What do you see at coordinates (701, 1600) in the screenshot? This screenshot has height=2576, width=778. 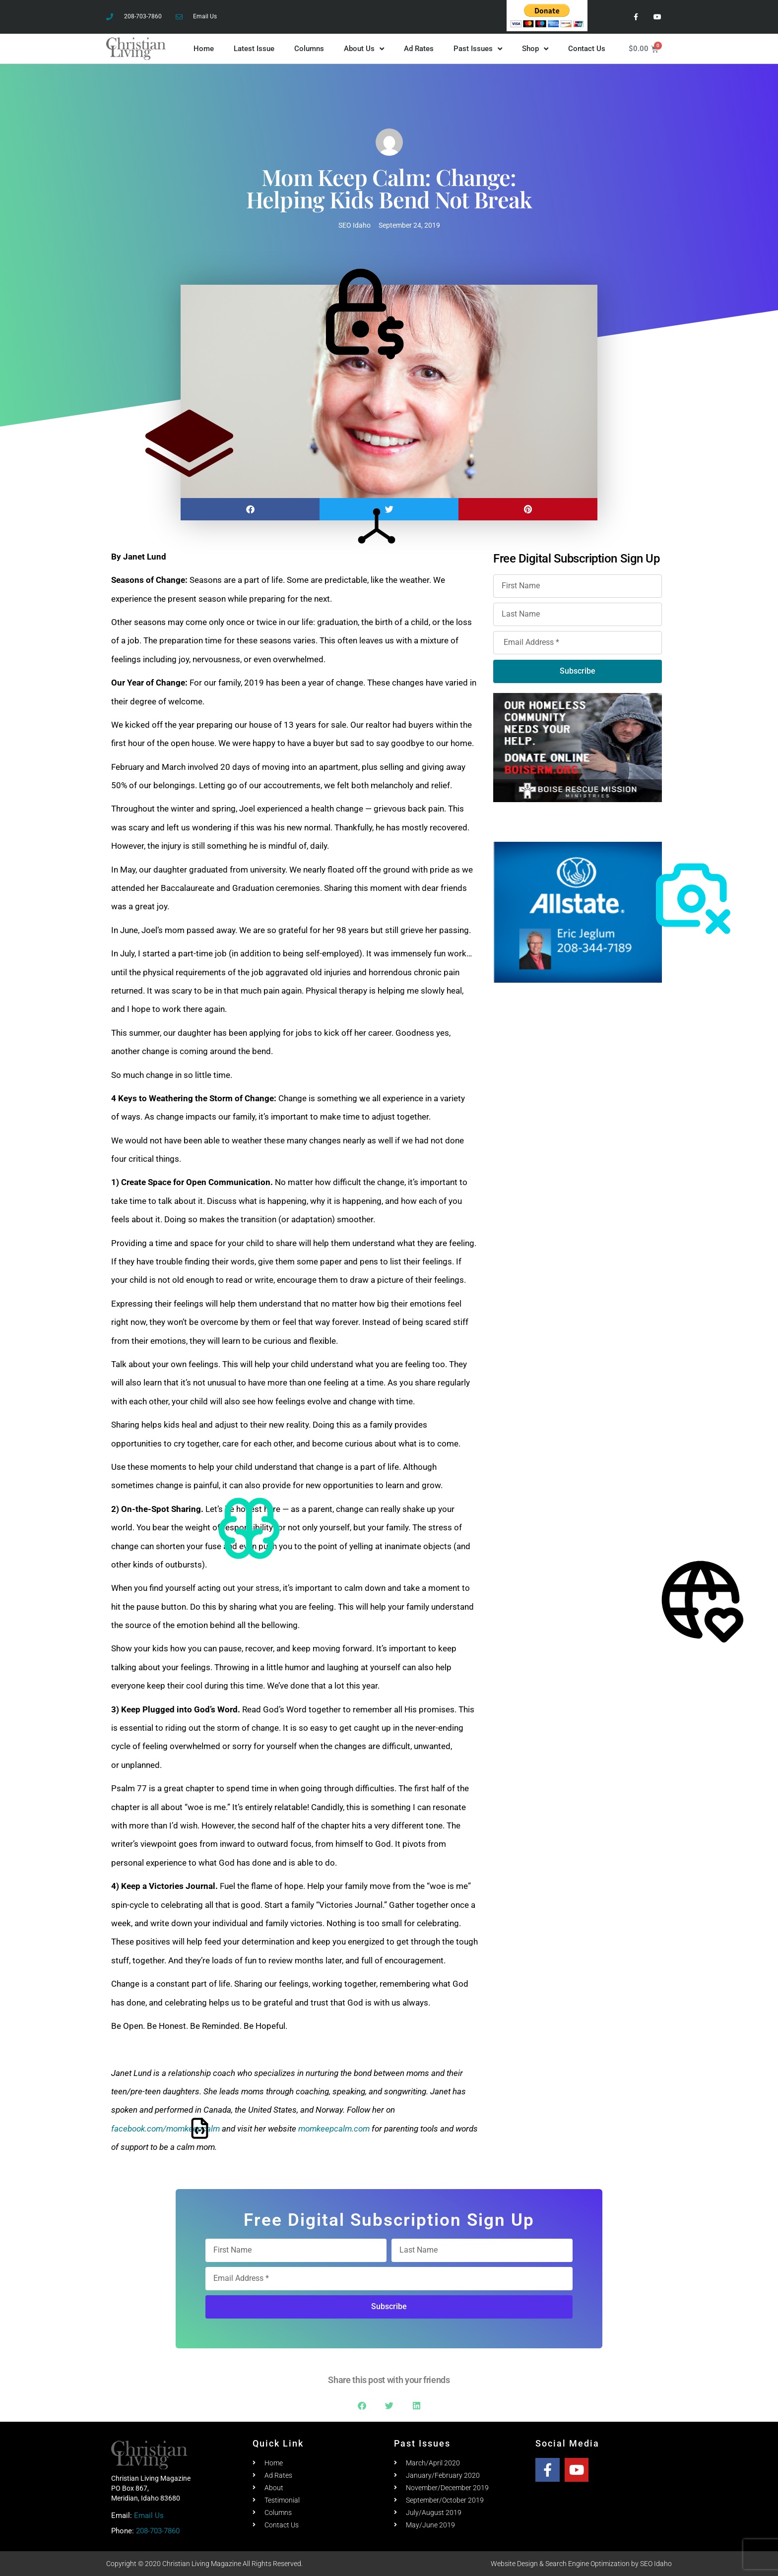 I see `support global causes or charities` at bounding box center [701, 1600].